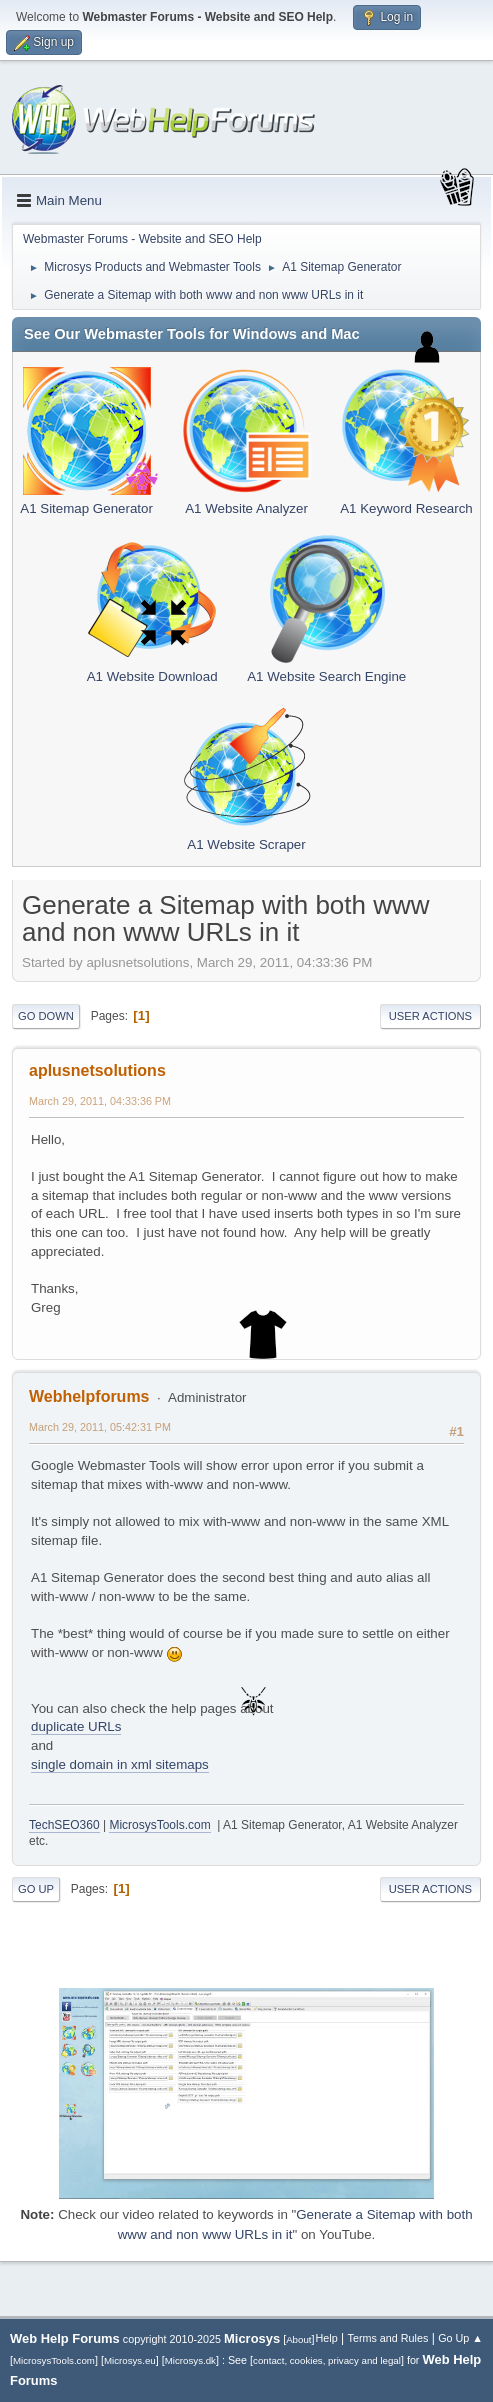 The width and height of the screenshot is (493, 2402). I want to click on equip a tribal accessory or amulet, so click(253, 1701).